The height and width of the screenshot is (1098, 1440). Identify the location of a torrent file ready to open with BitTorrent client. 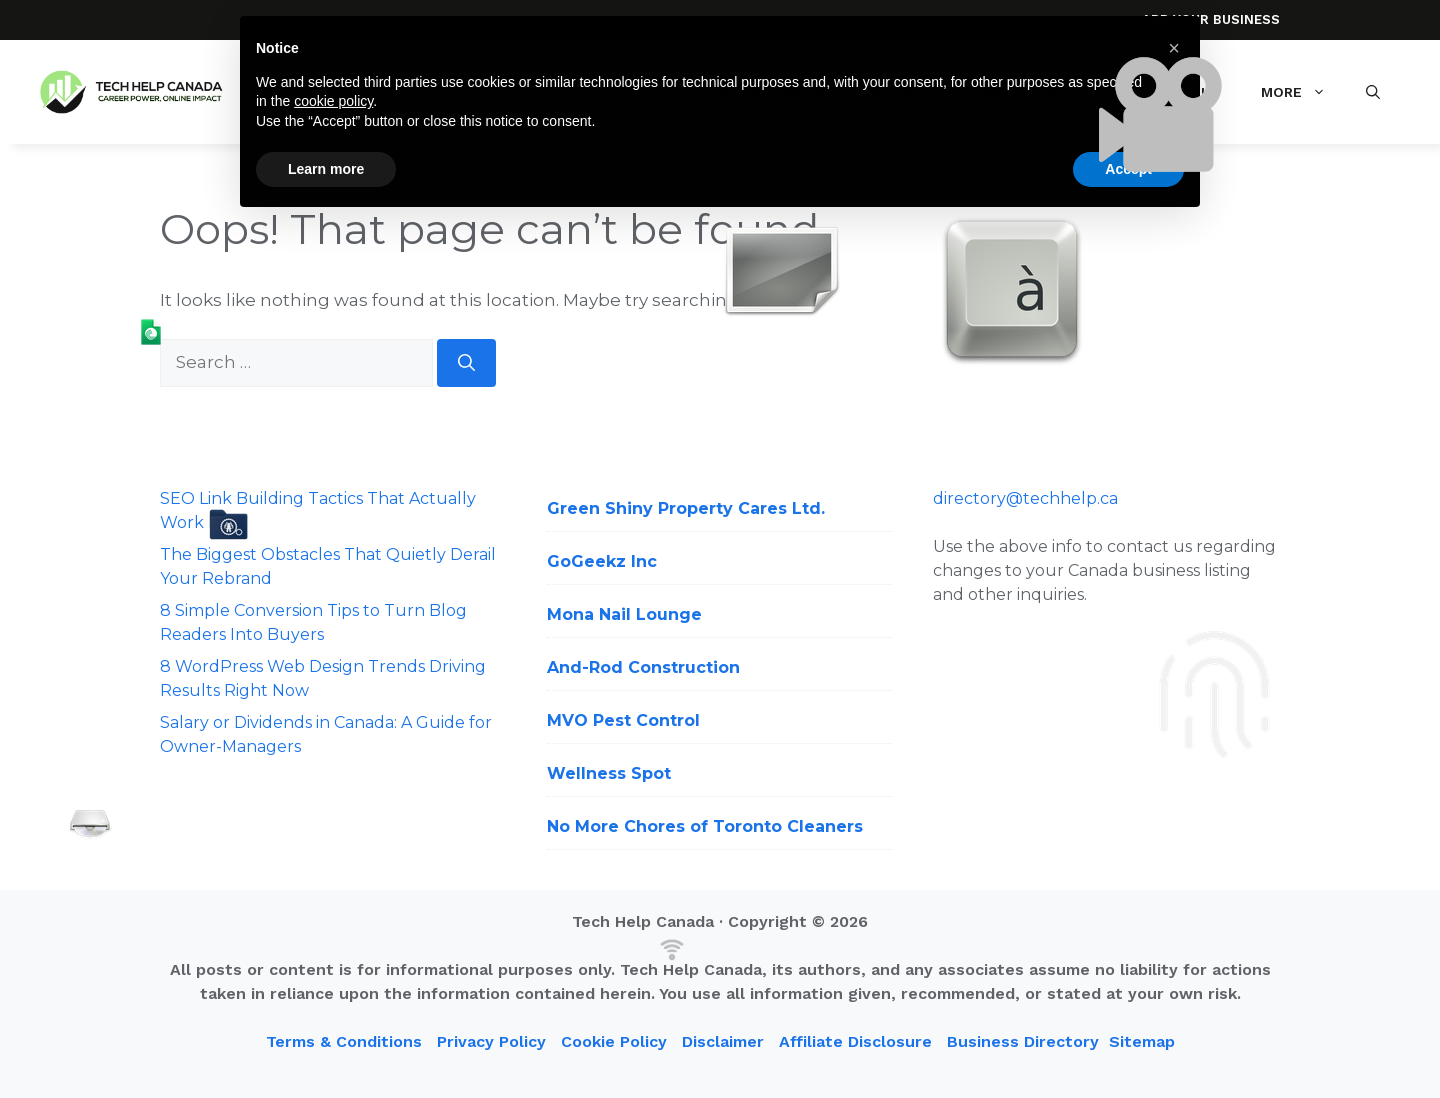
(151, 332).